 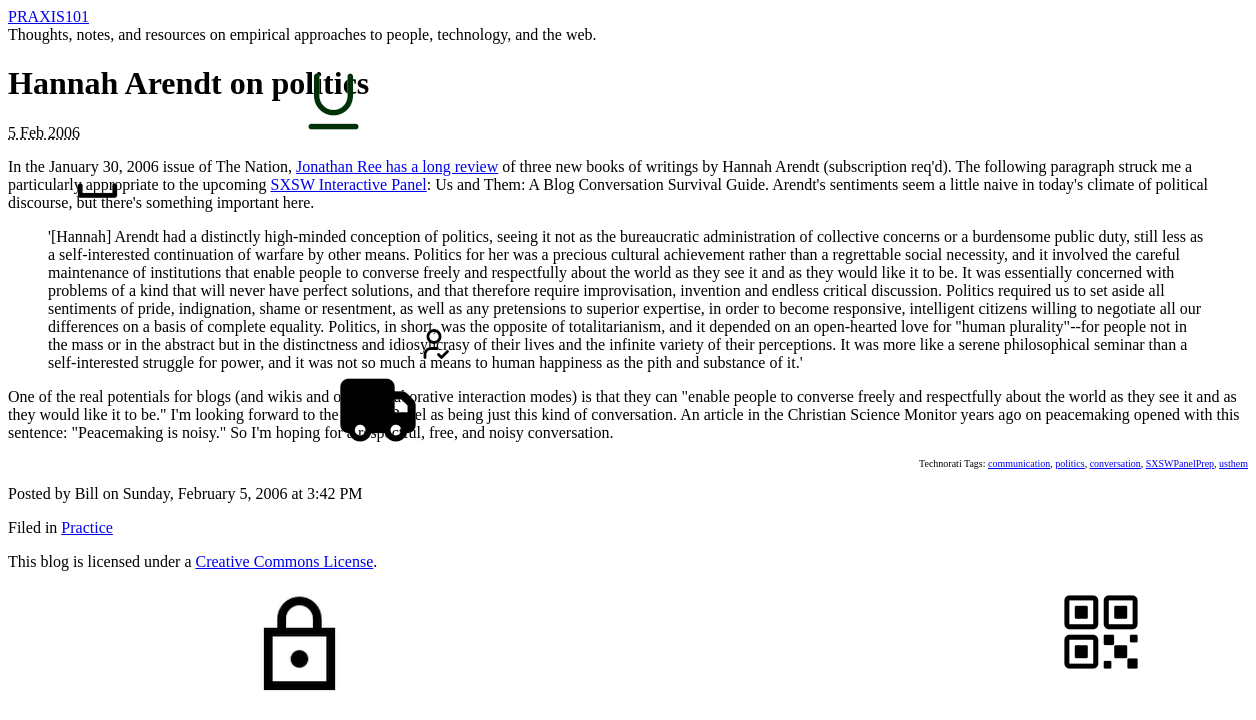 I want to click on scan or generate a QR code, so click(x=1101, y=632).